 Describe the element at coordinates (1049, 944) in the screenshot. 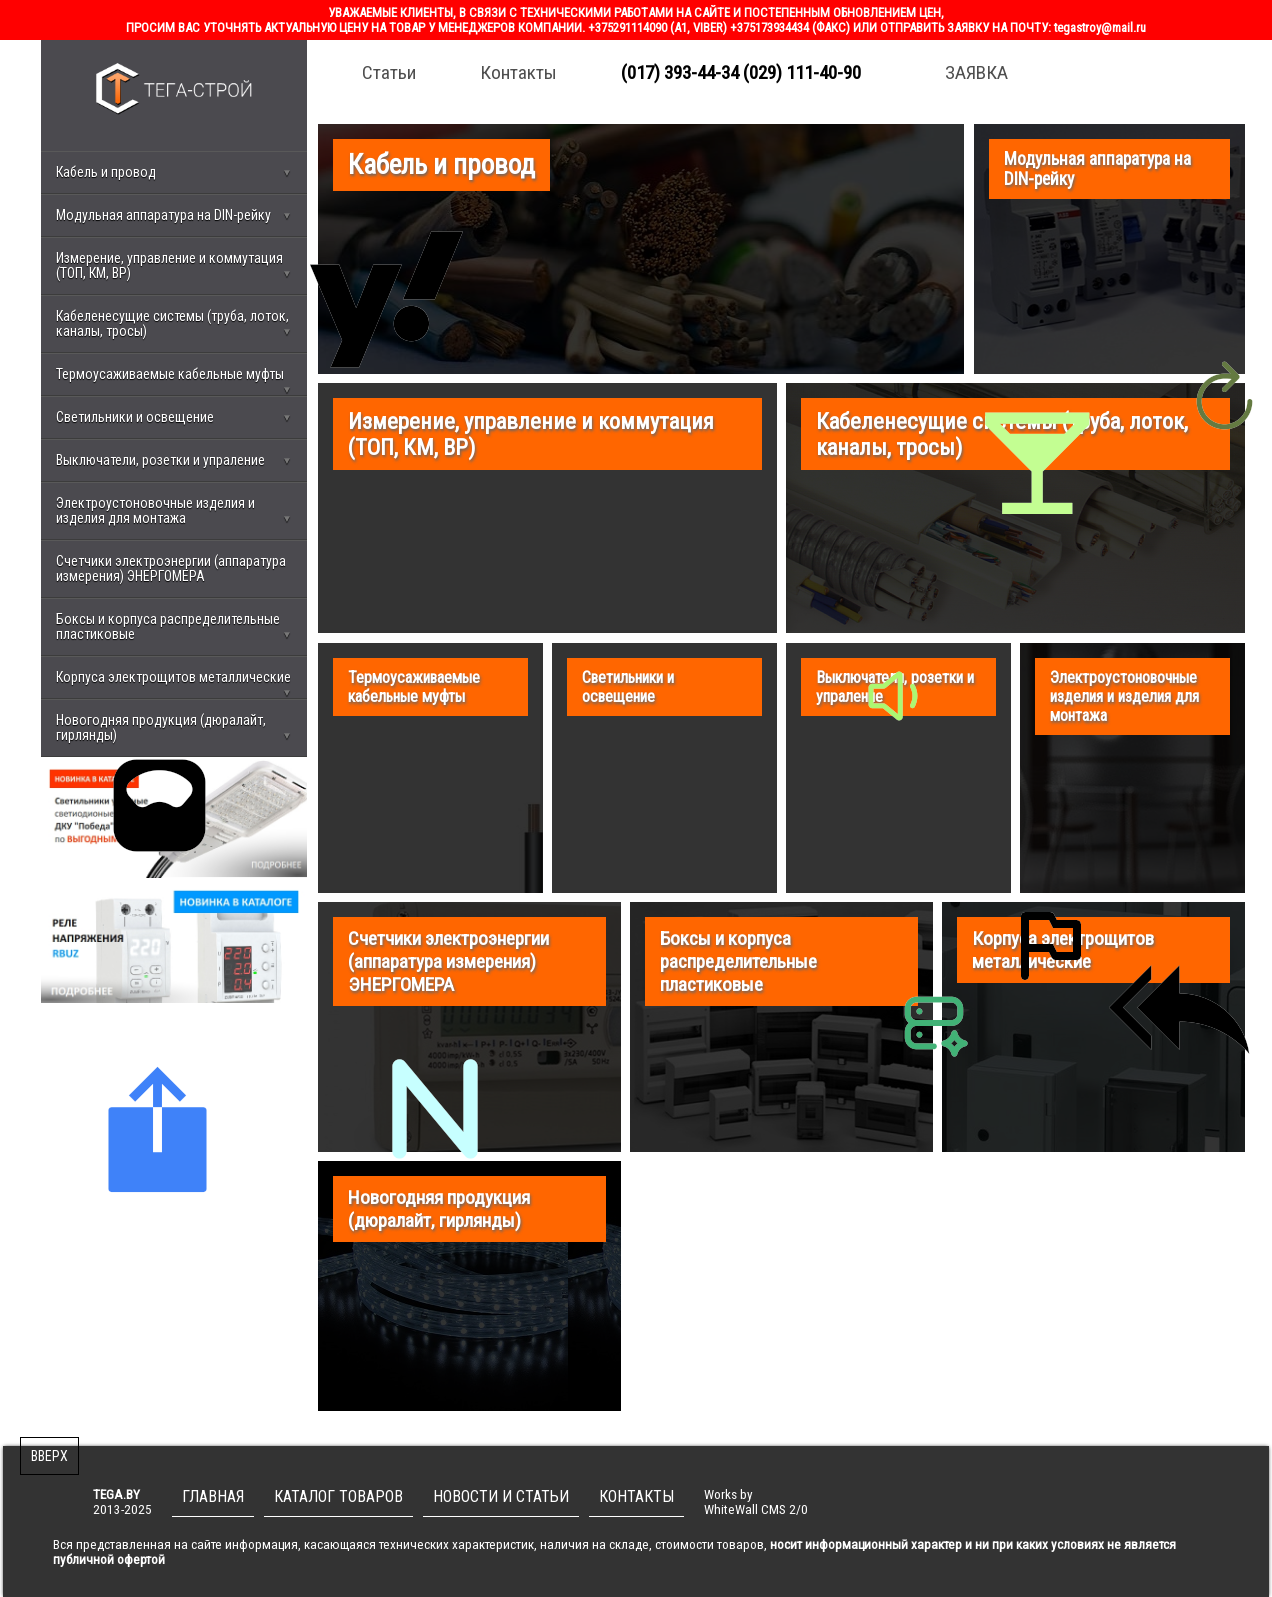

I see `flag an item for review` at that location.